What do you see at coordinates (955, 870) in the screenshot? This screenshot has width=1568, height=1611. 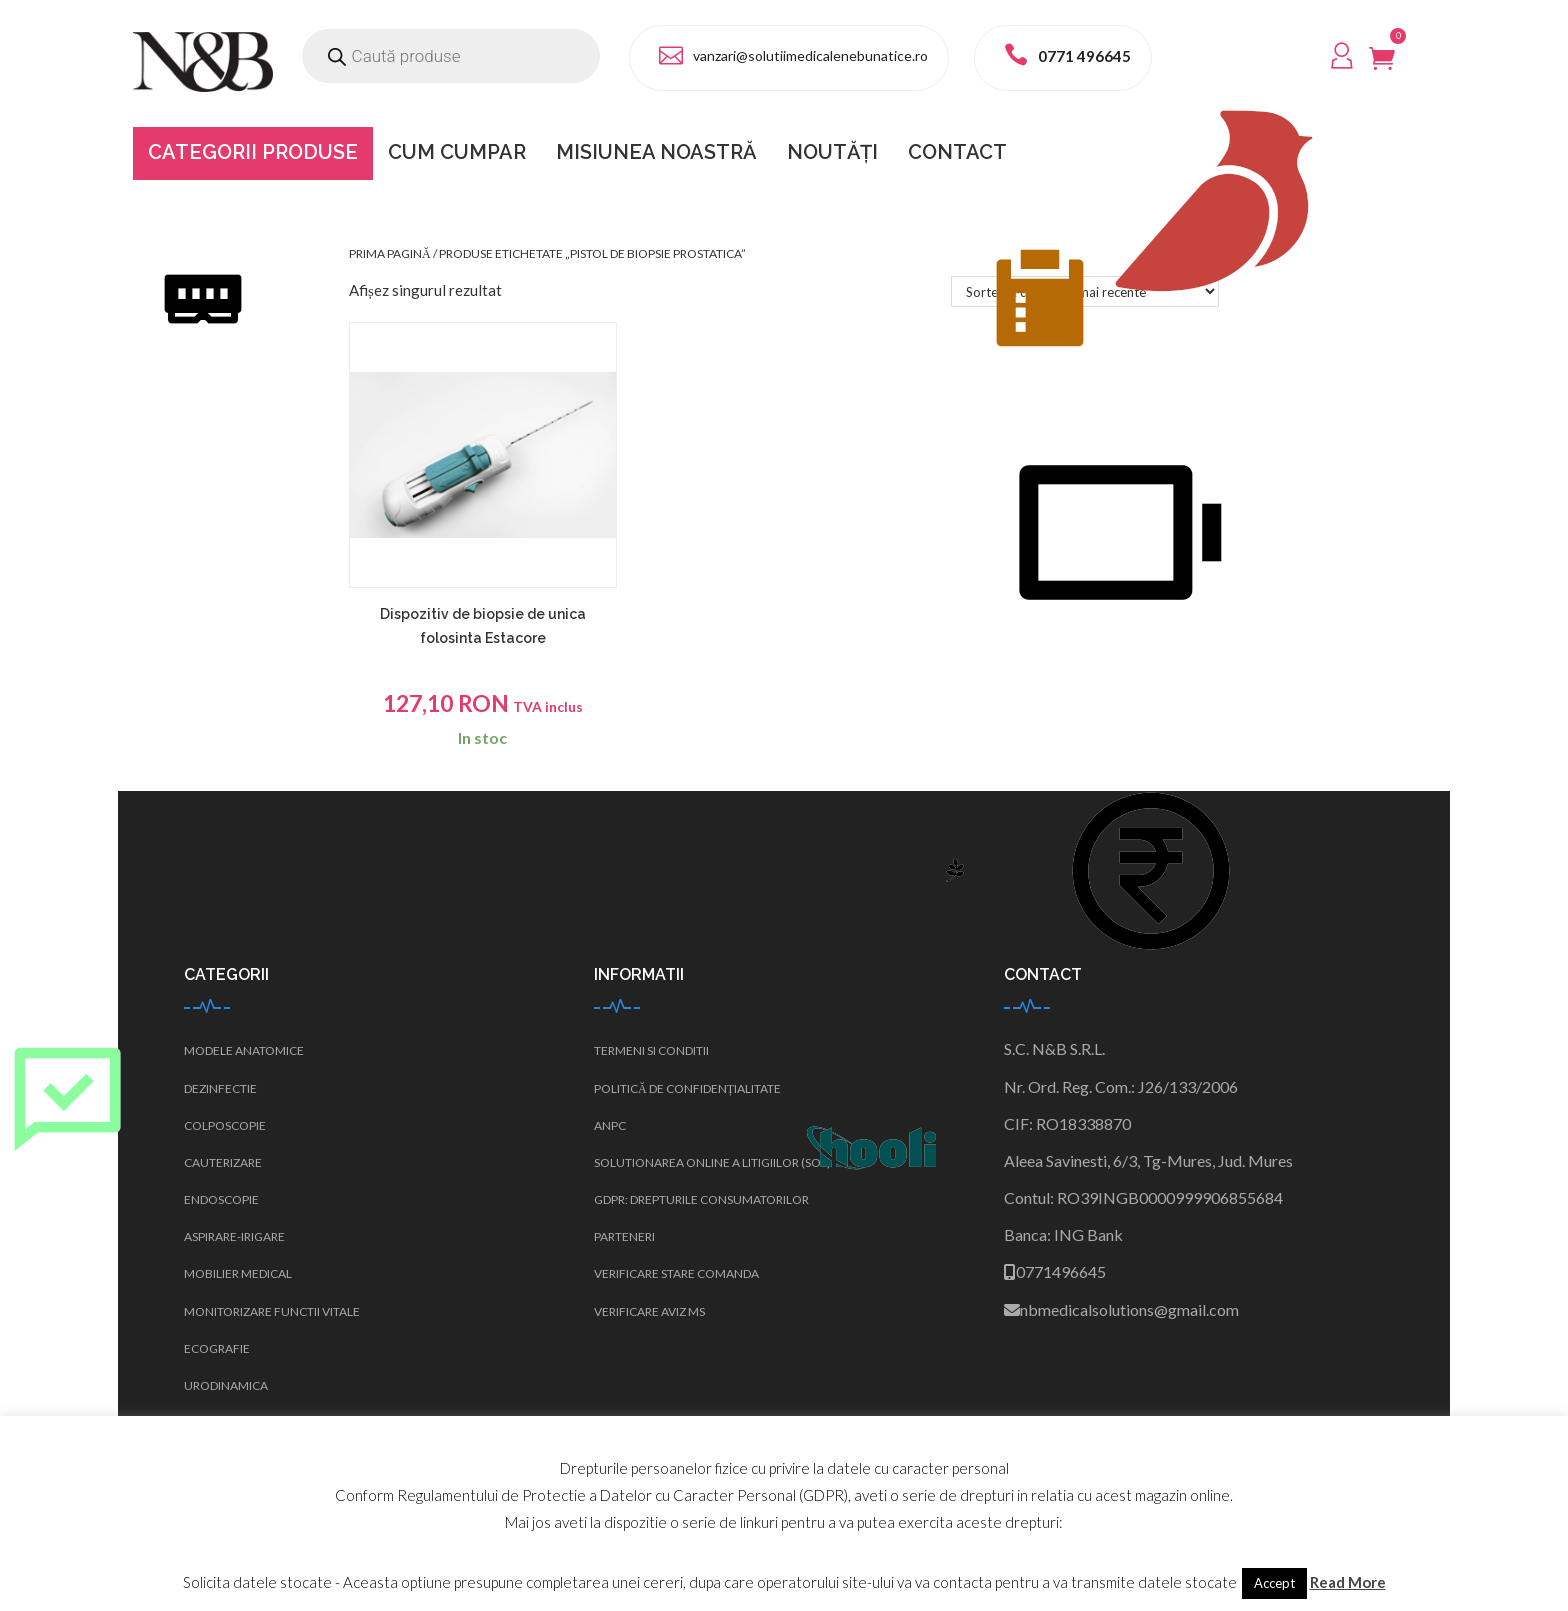 I see `pagelines brand logo` at bounding box center [955, 870].